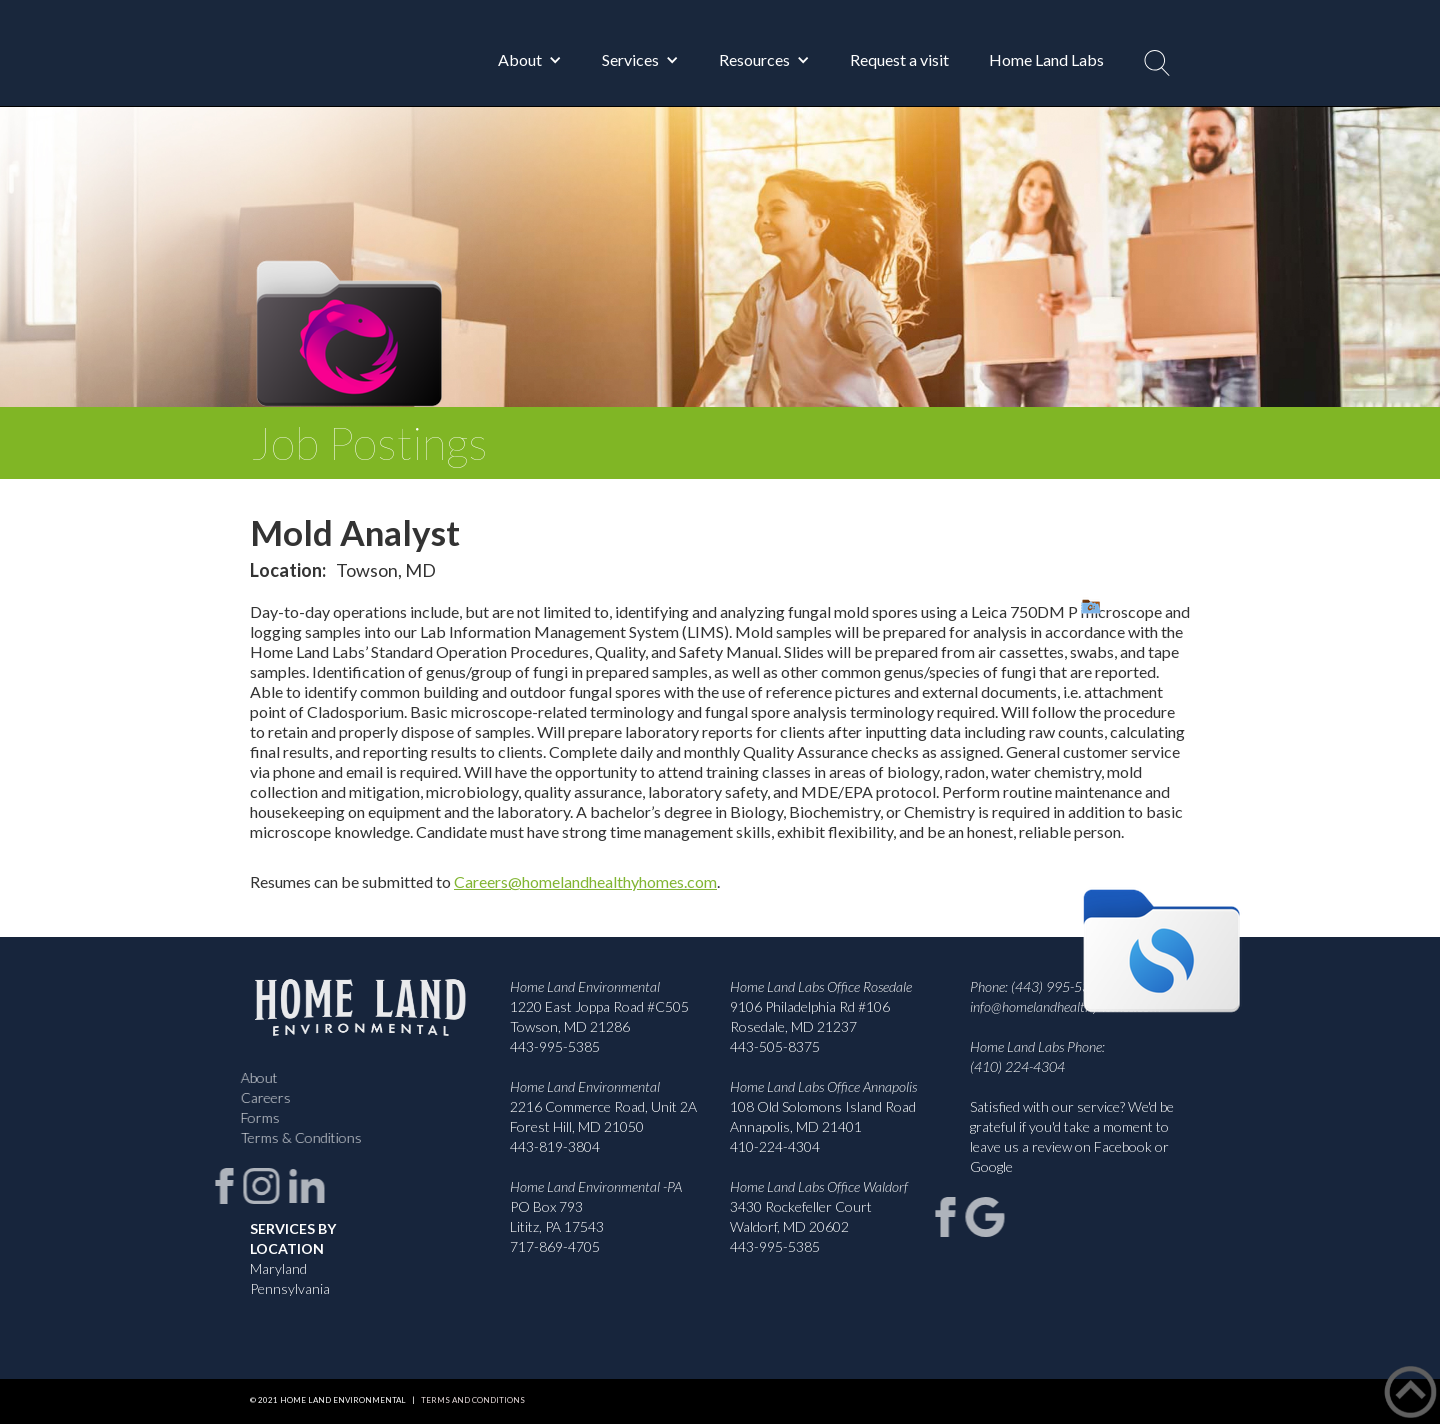 Image resolution: width=1440 pixels, height=1424 pixels. I want to click on open simplenote files folder, so click(1161, 955).